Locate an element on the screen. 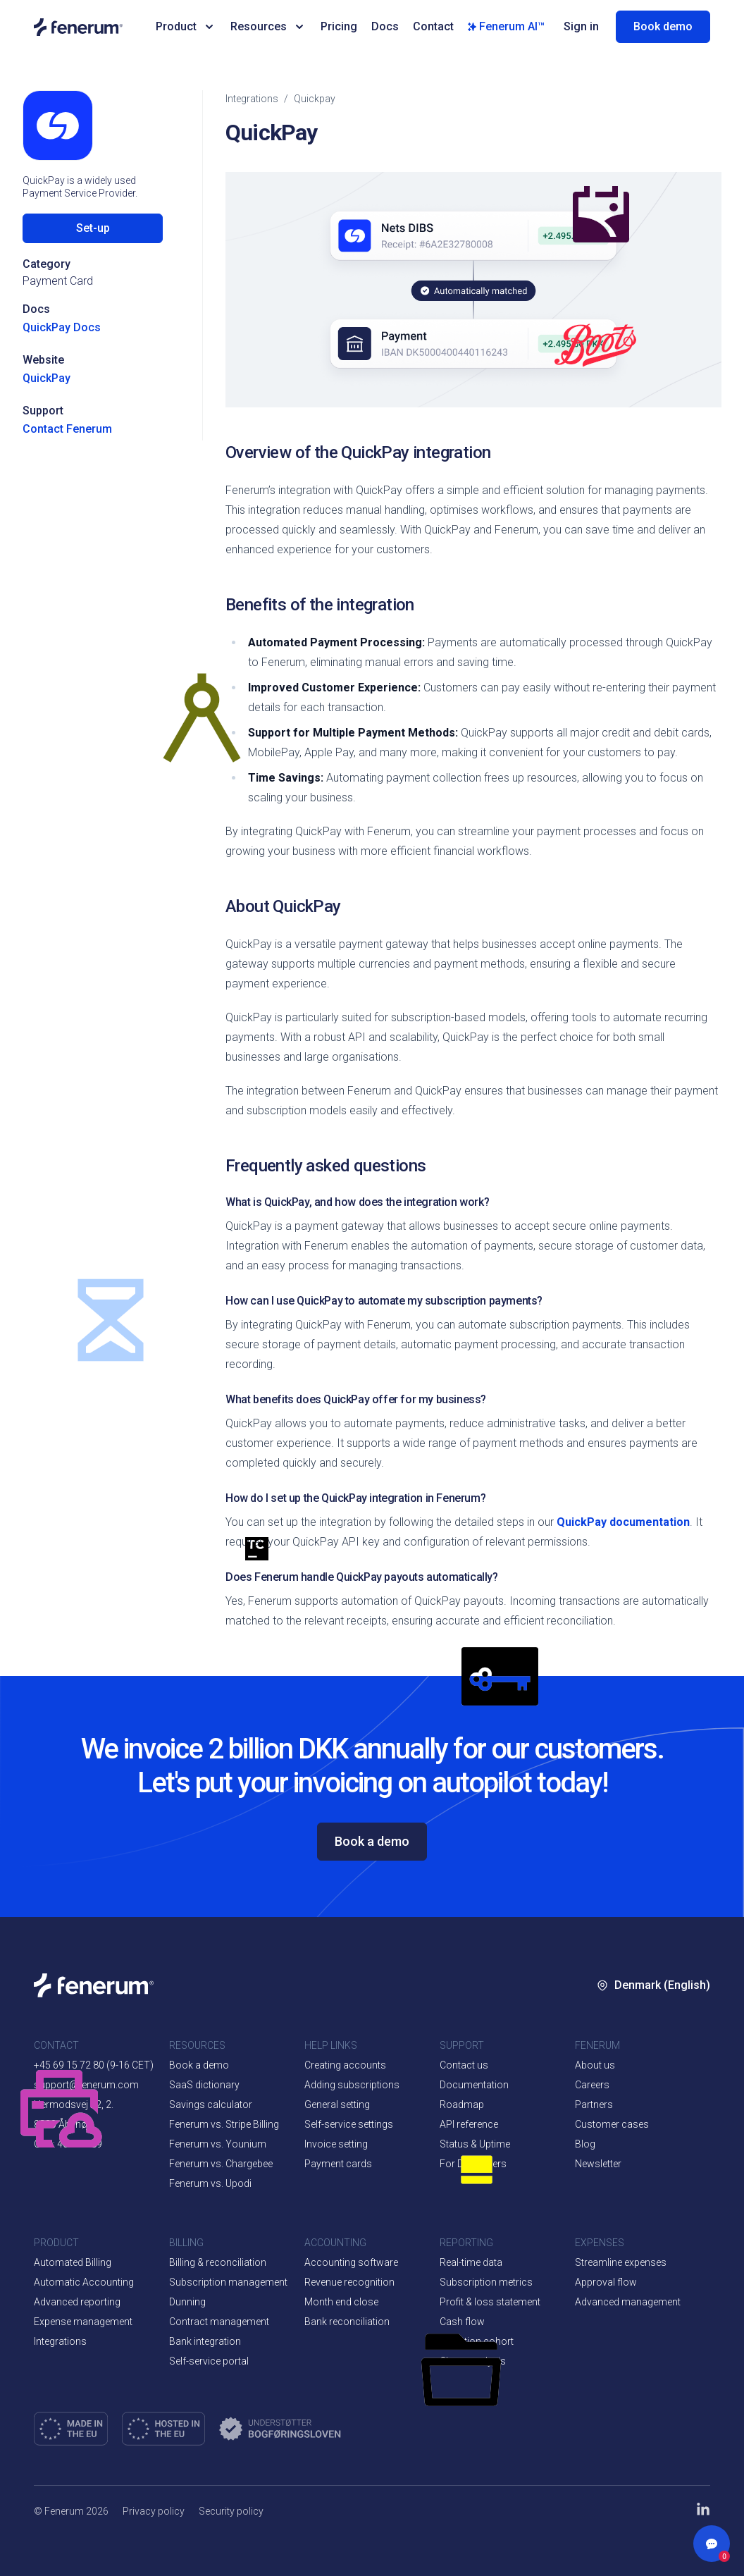  open folder to view files is located at coordinates (461, 2369).